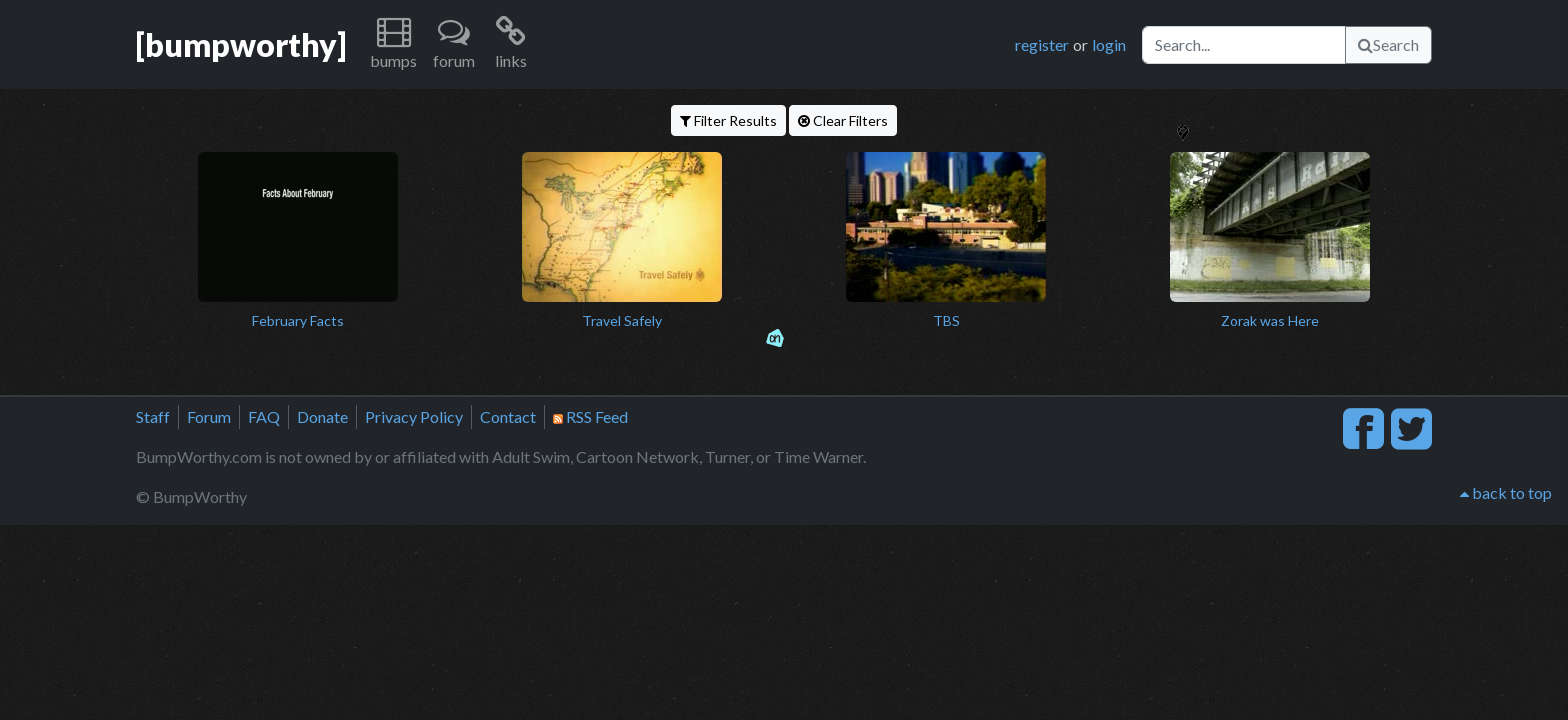 Image resolution: width=1568 pixels, height=720 pixels. Describe the element at coordinates (1183, 133) in the screenshot. I see `open Google Maps` at that location.